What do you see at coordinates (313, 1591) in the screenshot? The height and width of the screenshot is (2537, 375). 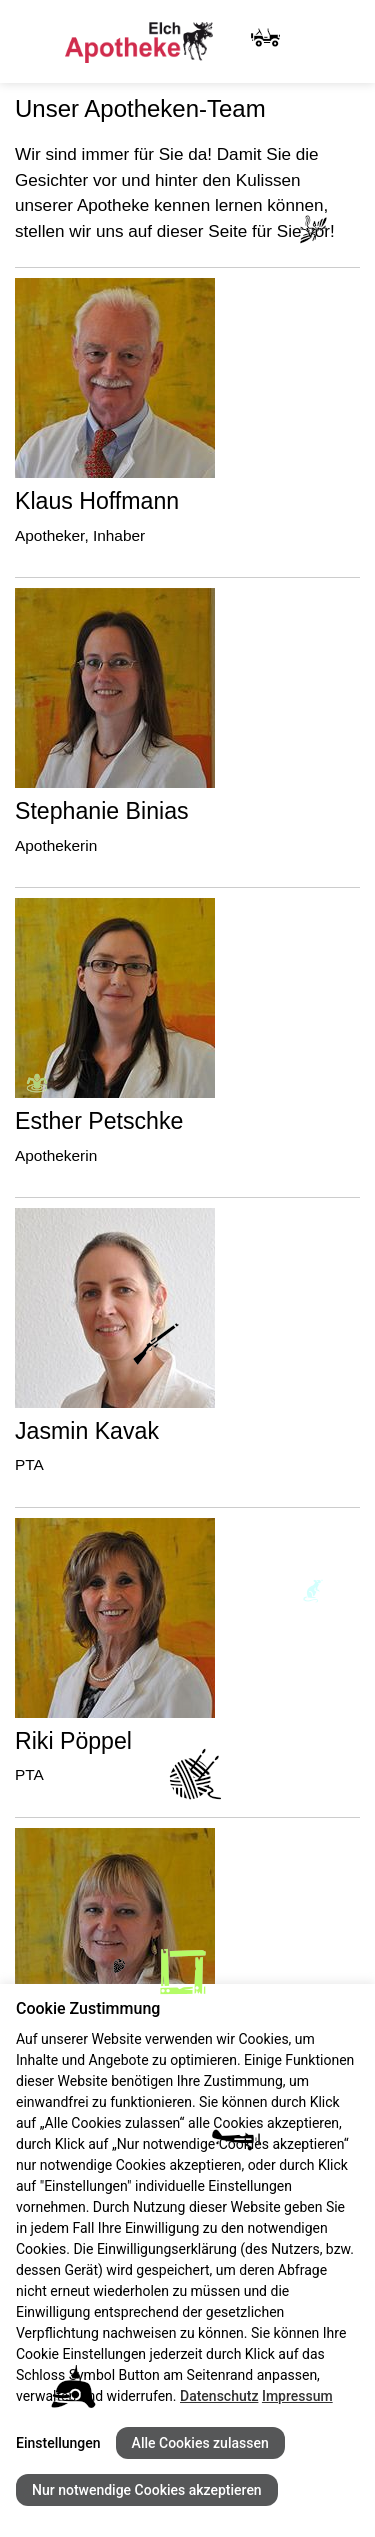 I see `indicates pest or vermin in a game context` at bounding box center [313, 1591].